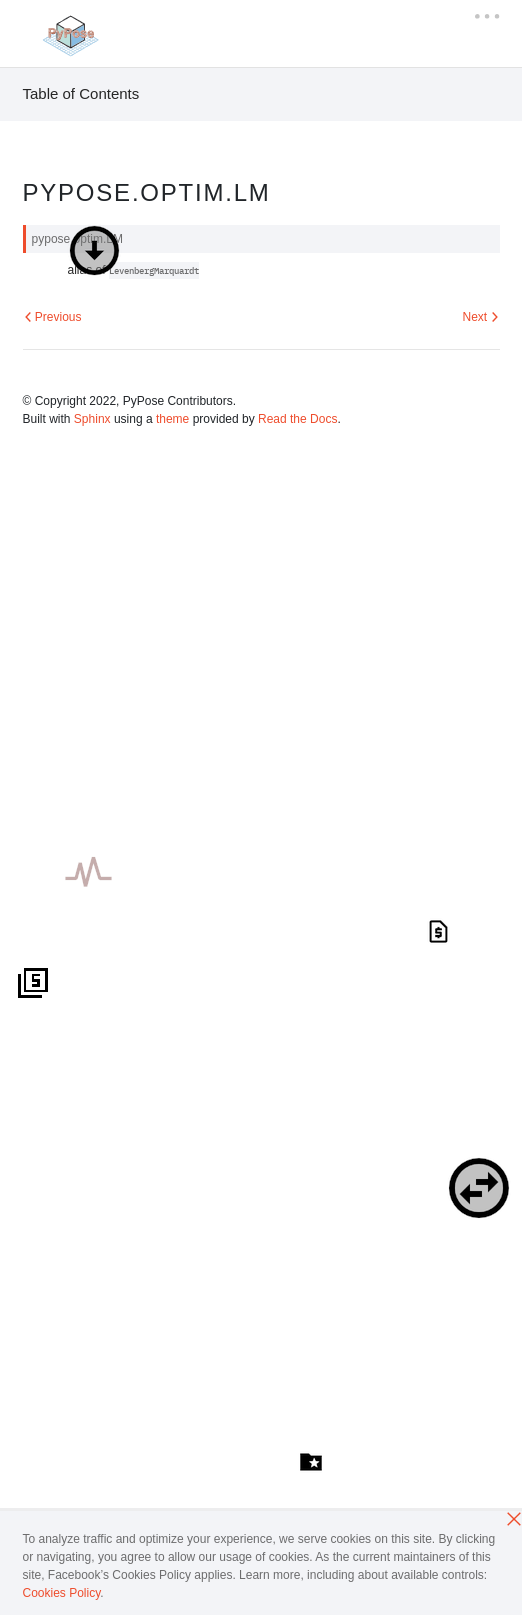  What do you see at coordinates (94, 250) in the screenshot?
I see `download file or content` at bounding box center [94, 250].